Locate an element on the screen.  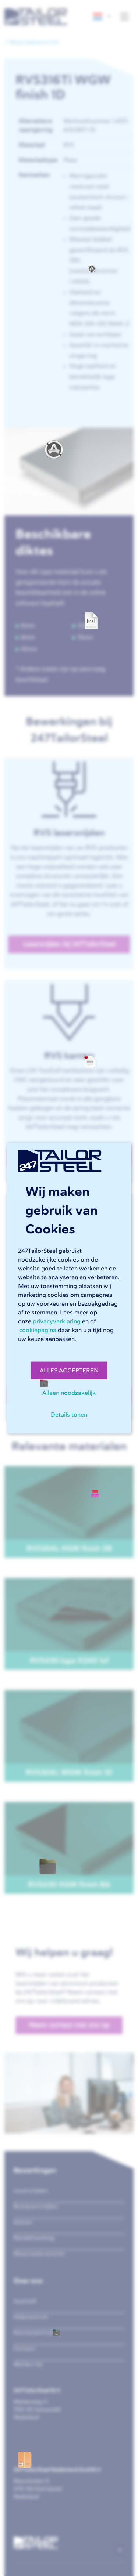
open your videos folder is located at coordinates (44, 1383).